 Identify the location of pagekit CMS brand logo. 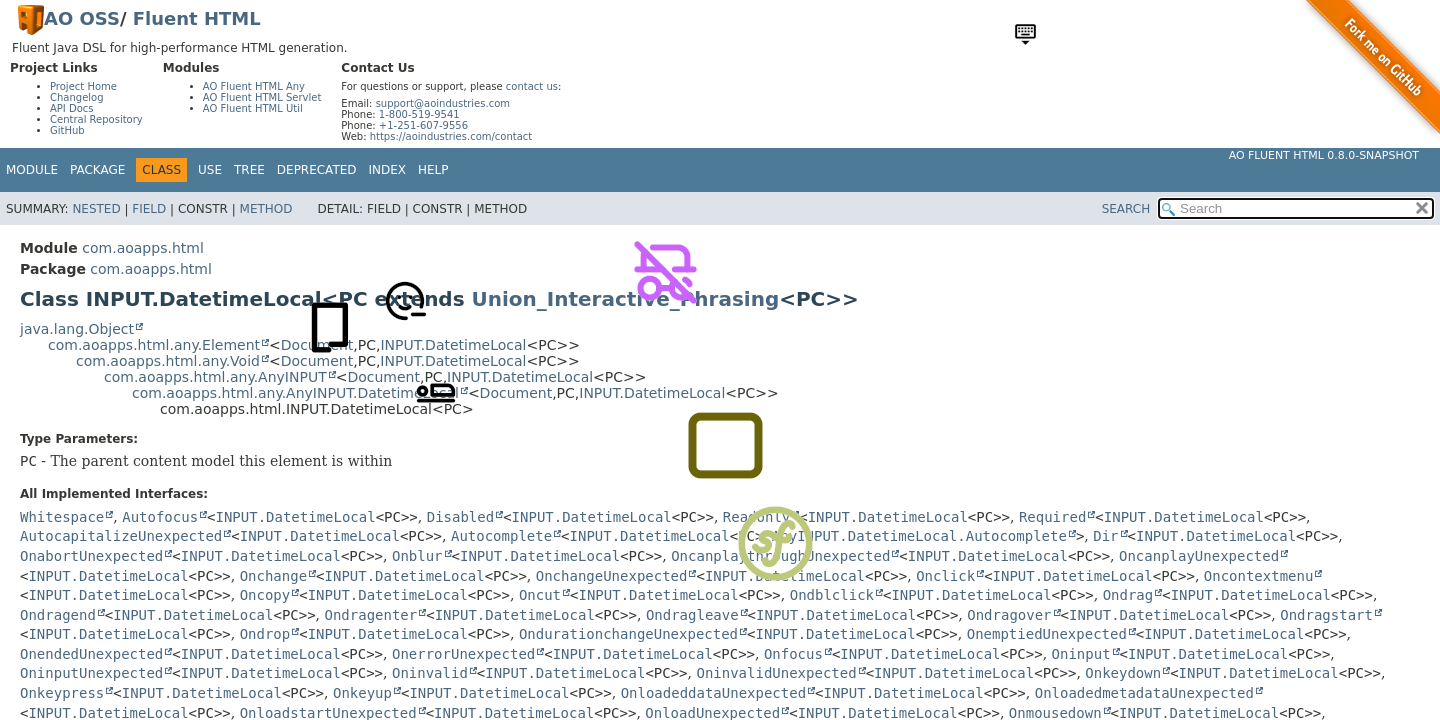
(328, 327).